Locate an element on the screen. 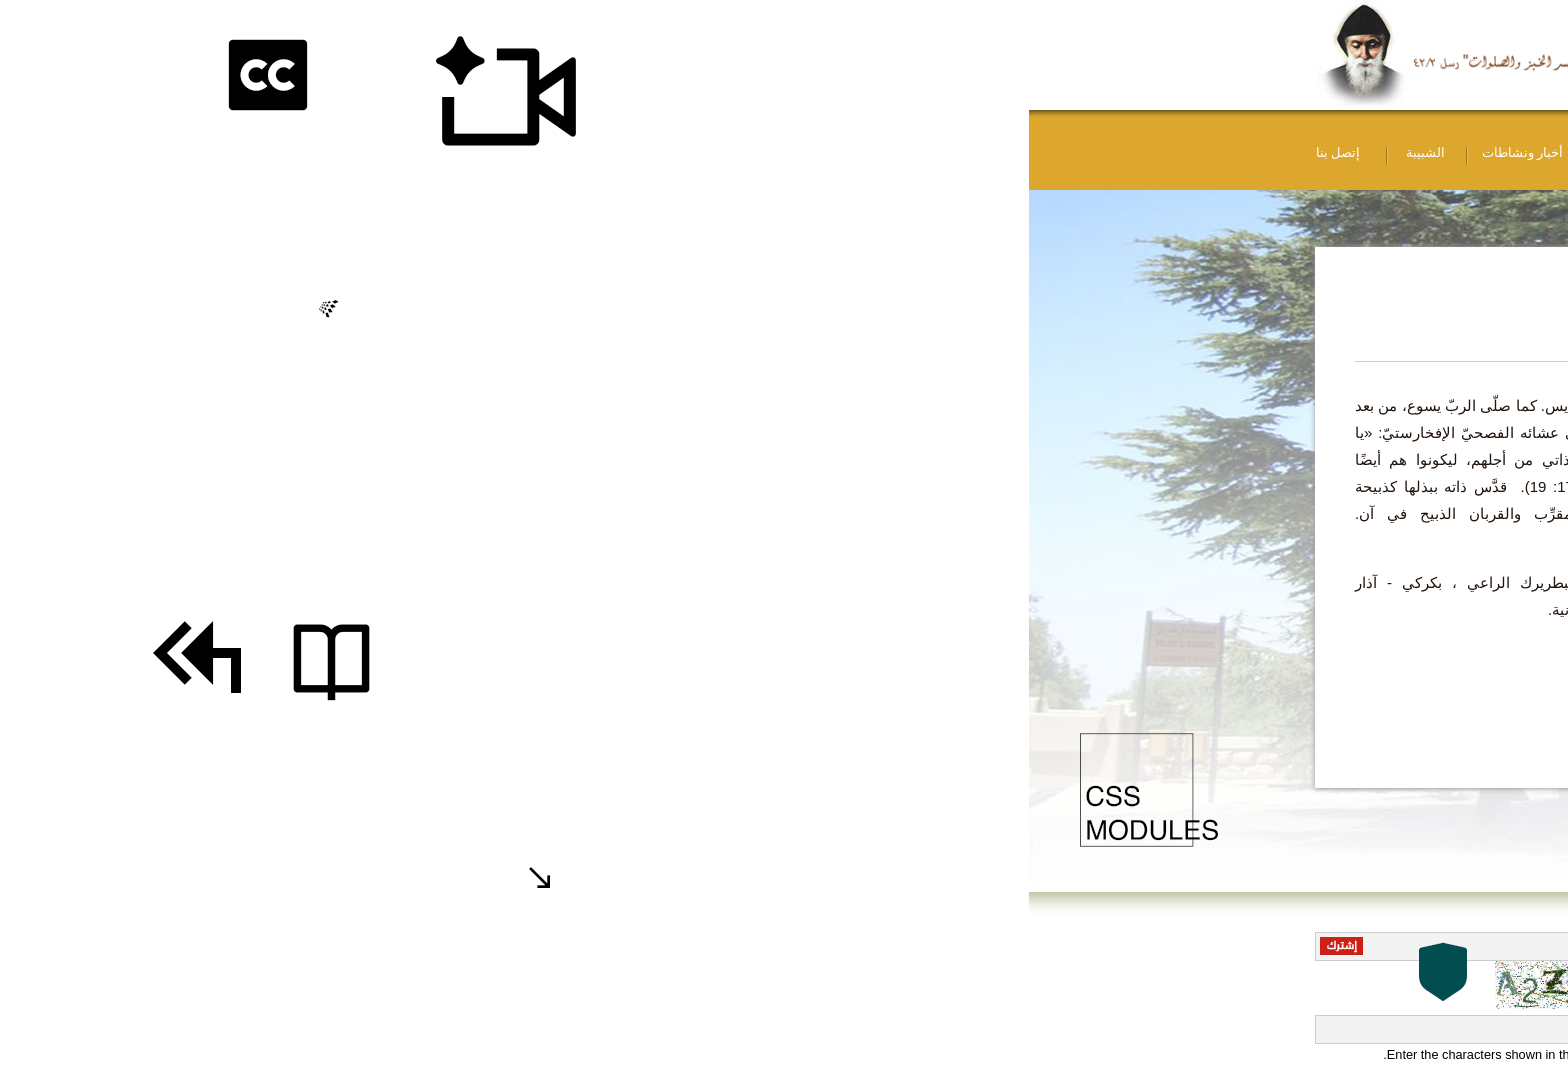 Image resolution: width=1568 pixels, height=1073 pixels. CSS Modules library logo is located at coordinates (1149, 790).